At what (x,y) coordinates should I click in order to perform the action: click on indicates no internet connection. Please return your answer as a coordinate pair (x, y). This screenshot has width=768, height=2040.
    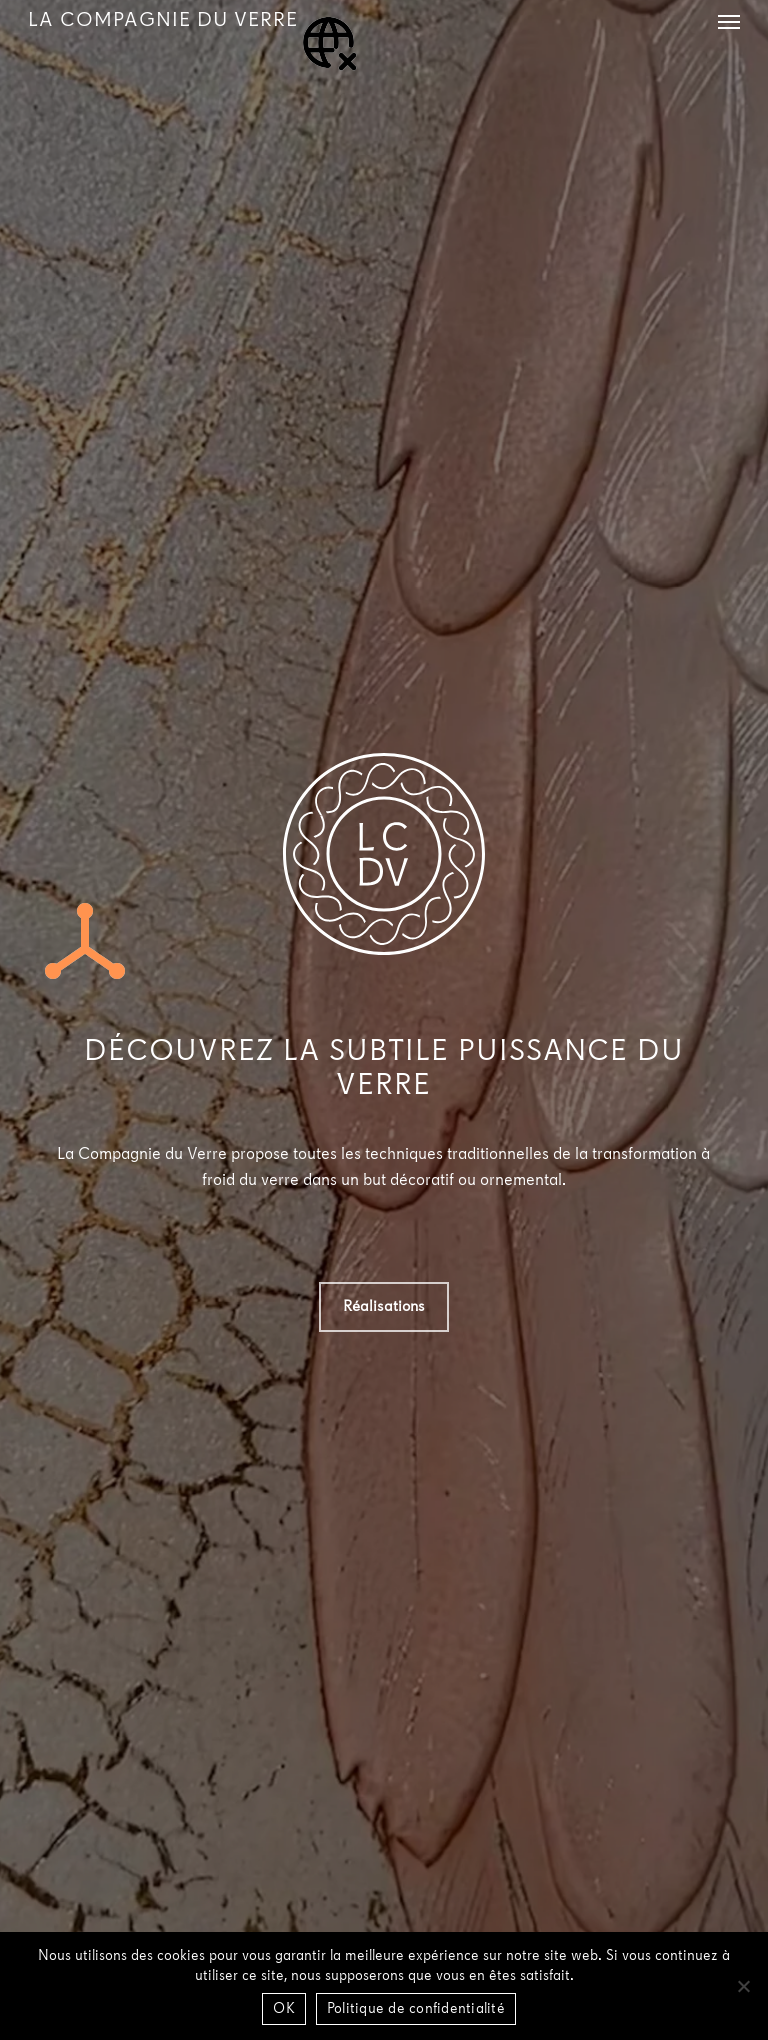
    Looking at the image, I should click on (328, 42).